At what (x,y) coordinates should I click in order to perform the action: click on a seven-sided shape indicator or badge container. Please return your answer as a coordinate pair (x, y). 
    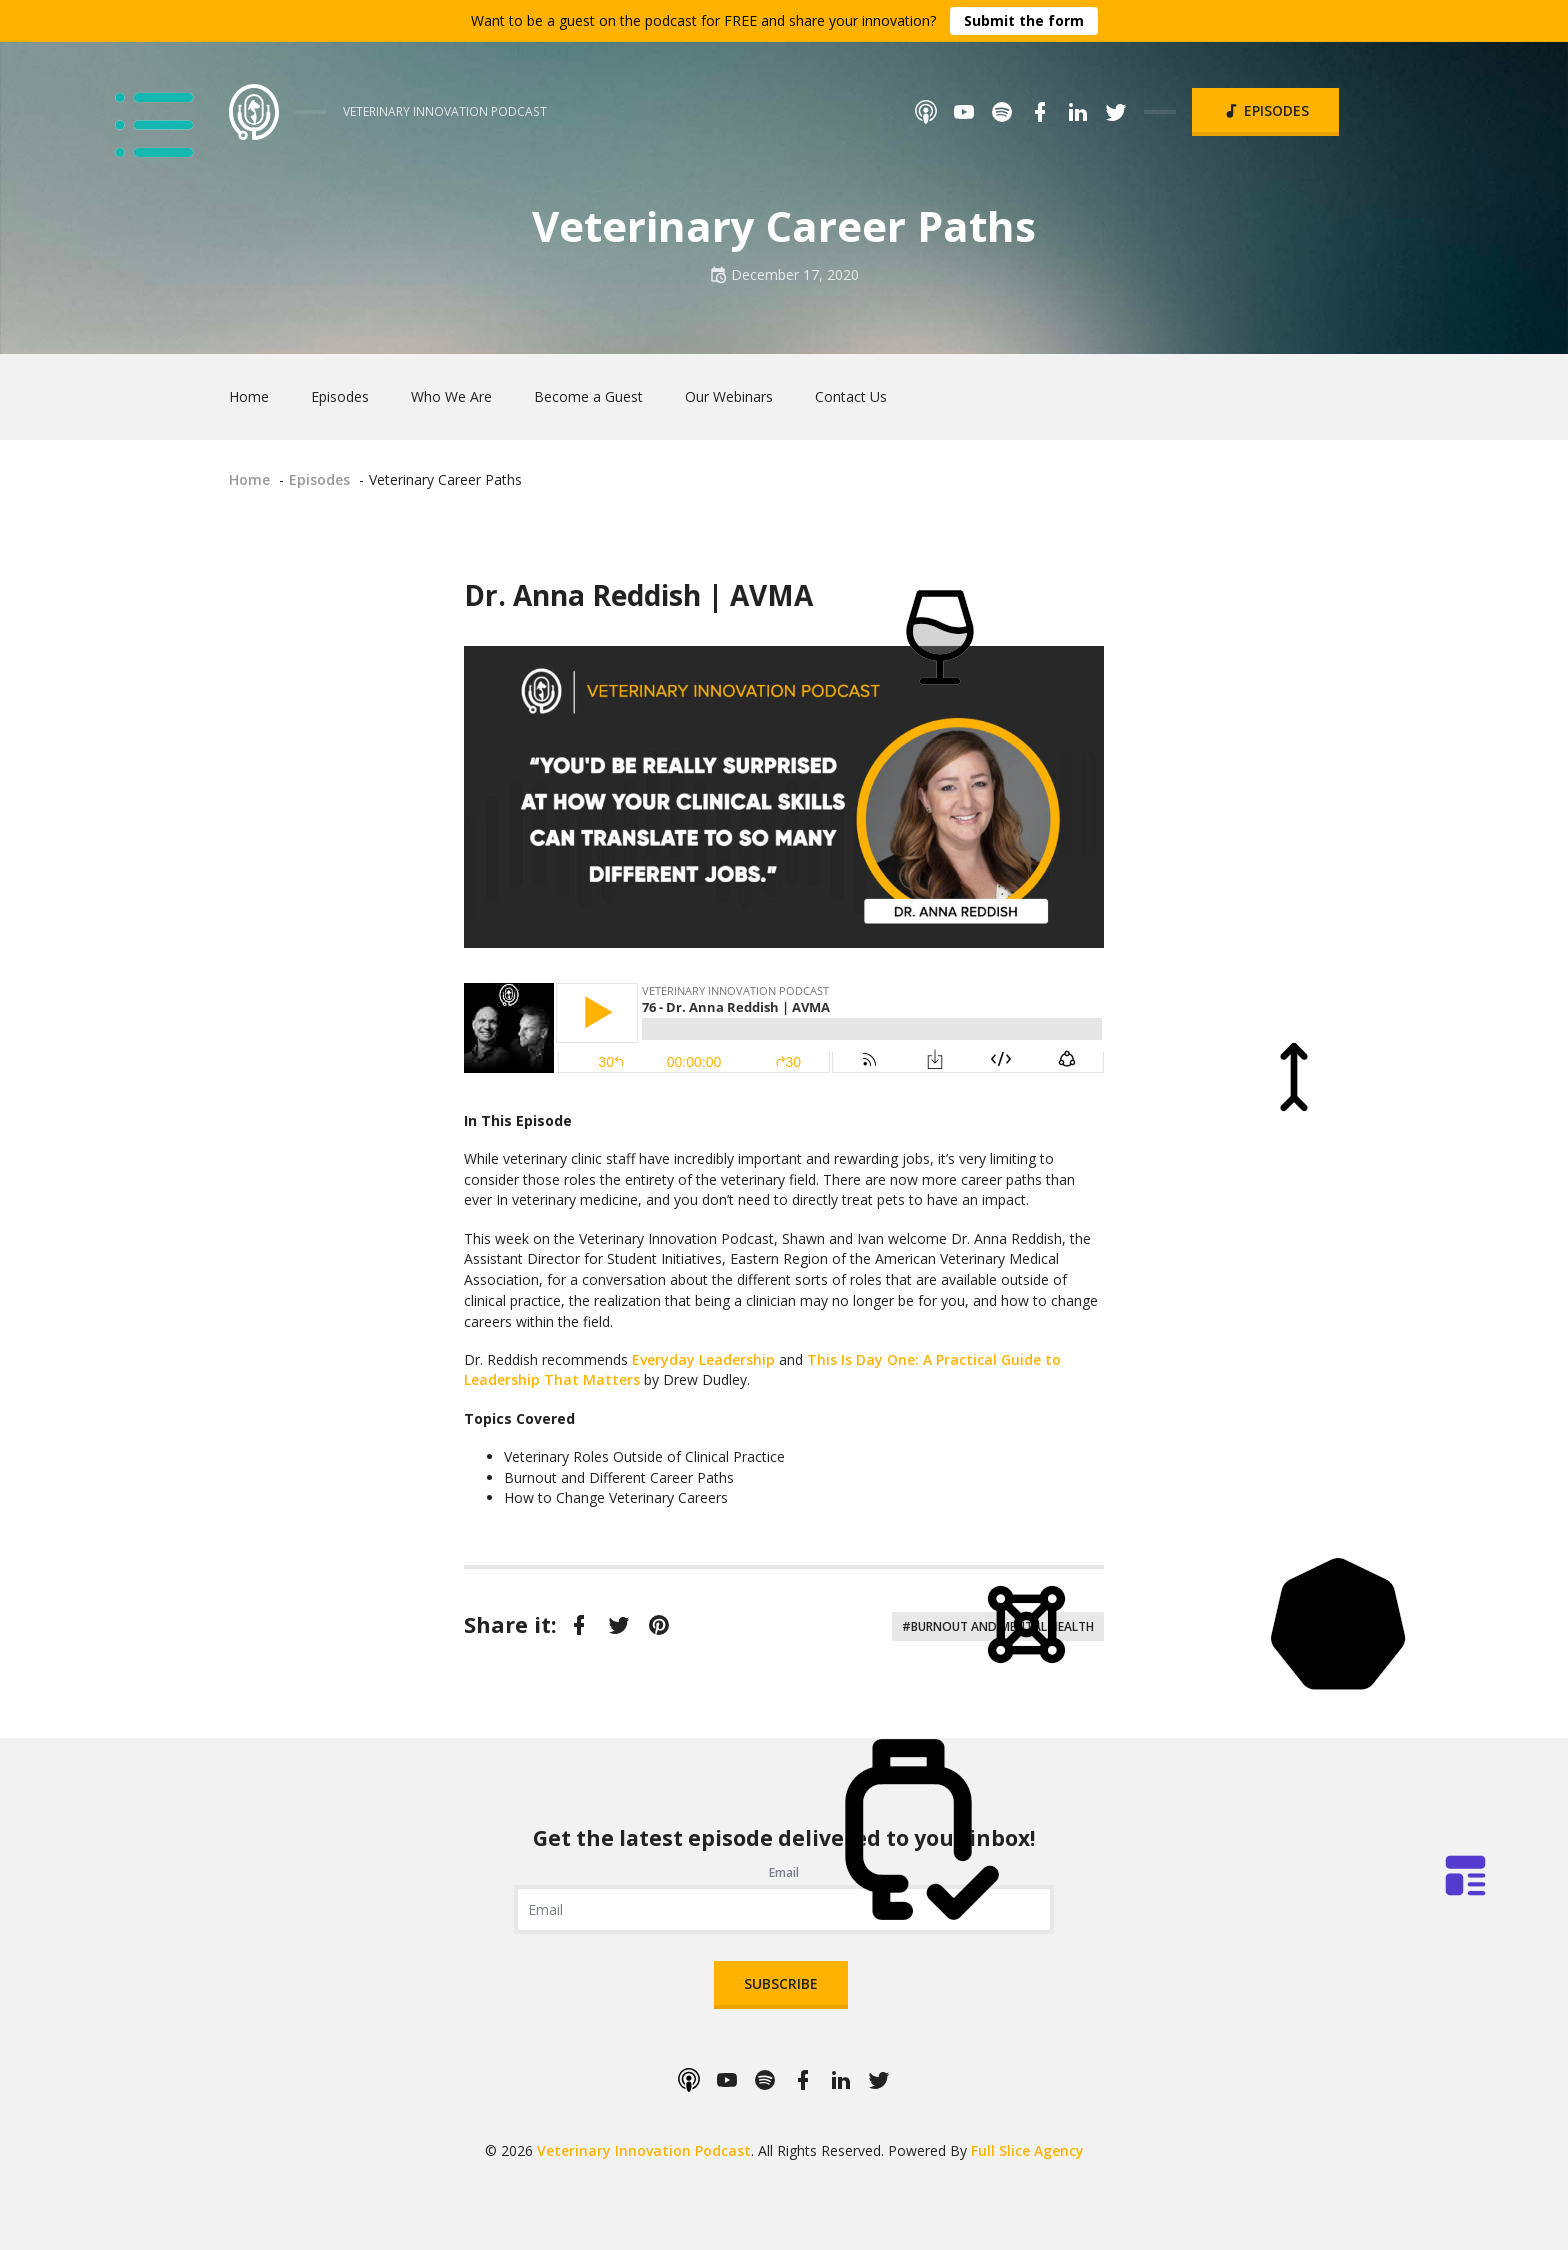
    Looking at the image, I should click on (1338, 1628).